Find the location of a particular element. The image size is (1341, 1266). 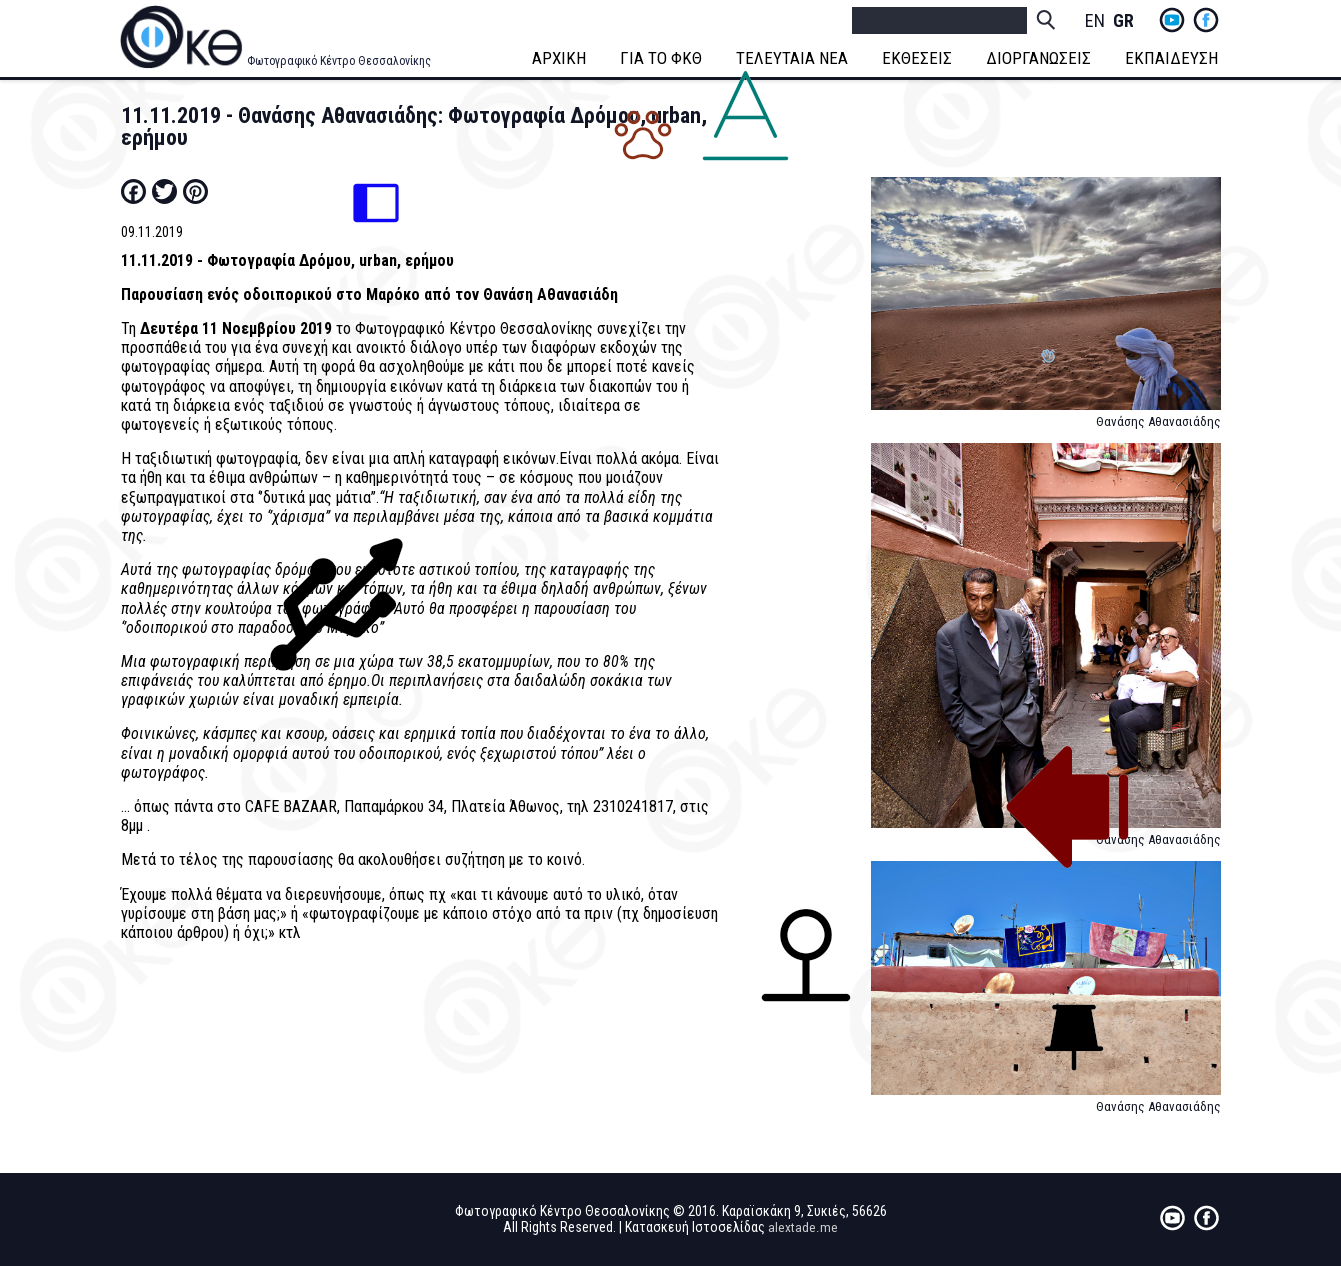

pin an item to keep it visible is located at coordinates (1074, 1034).